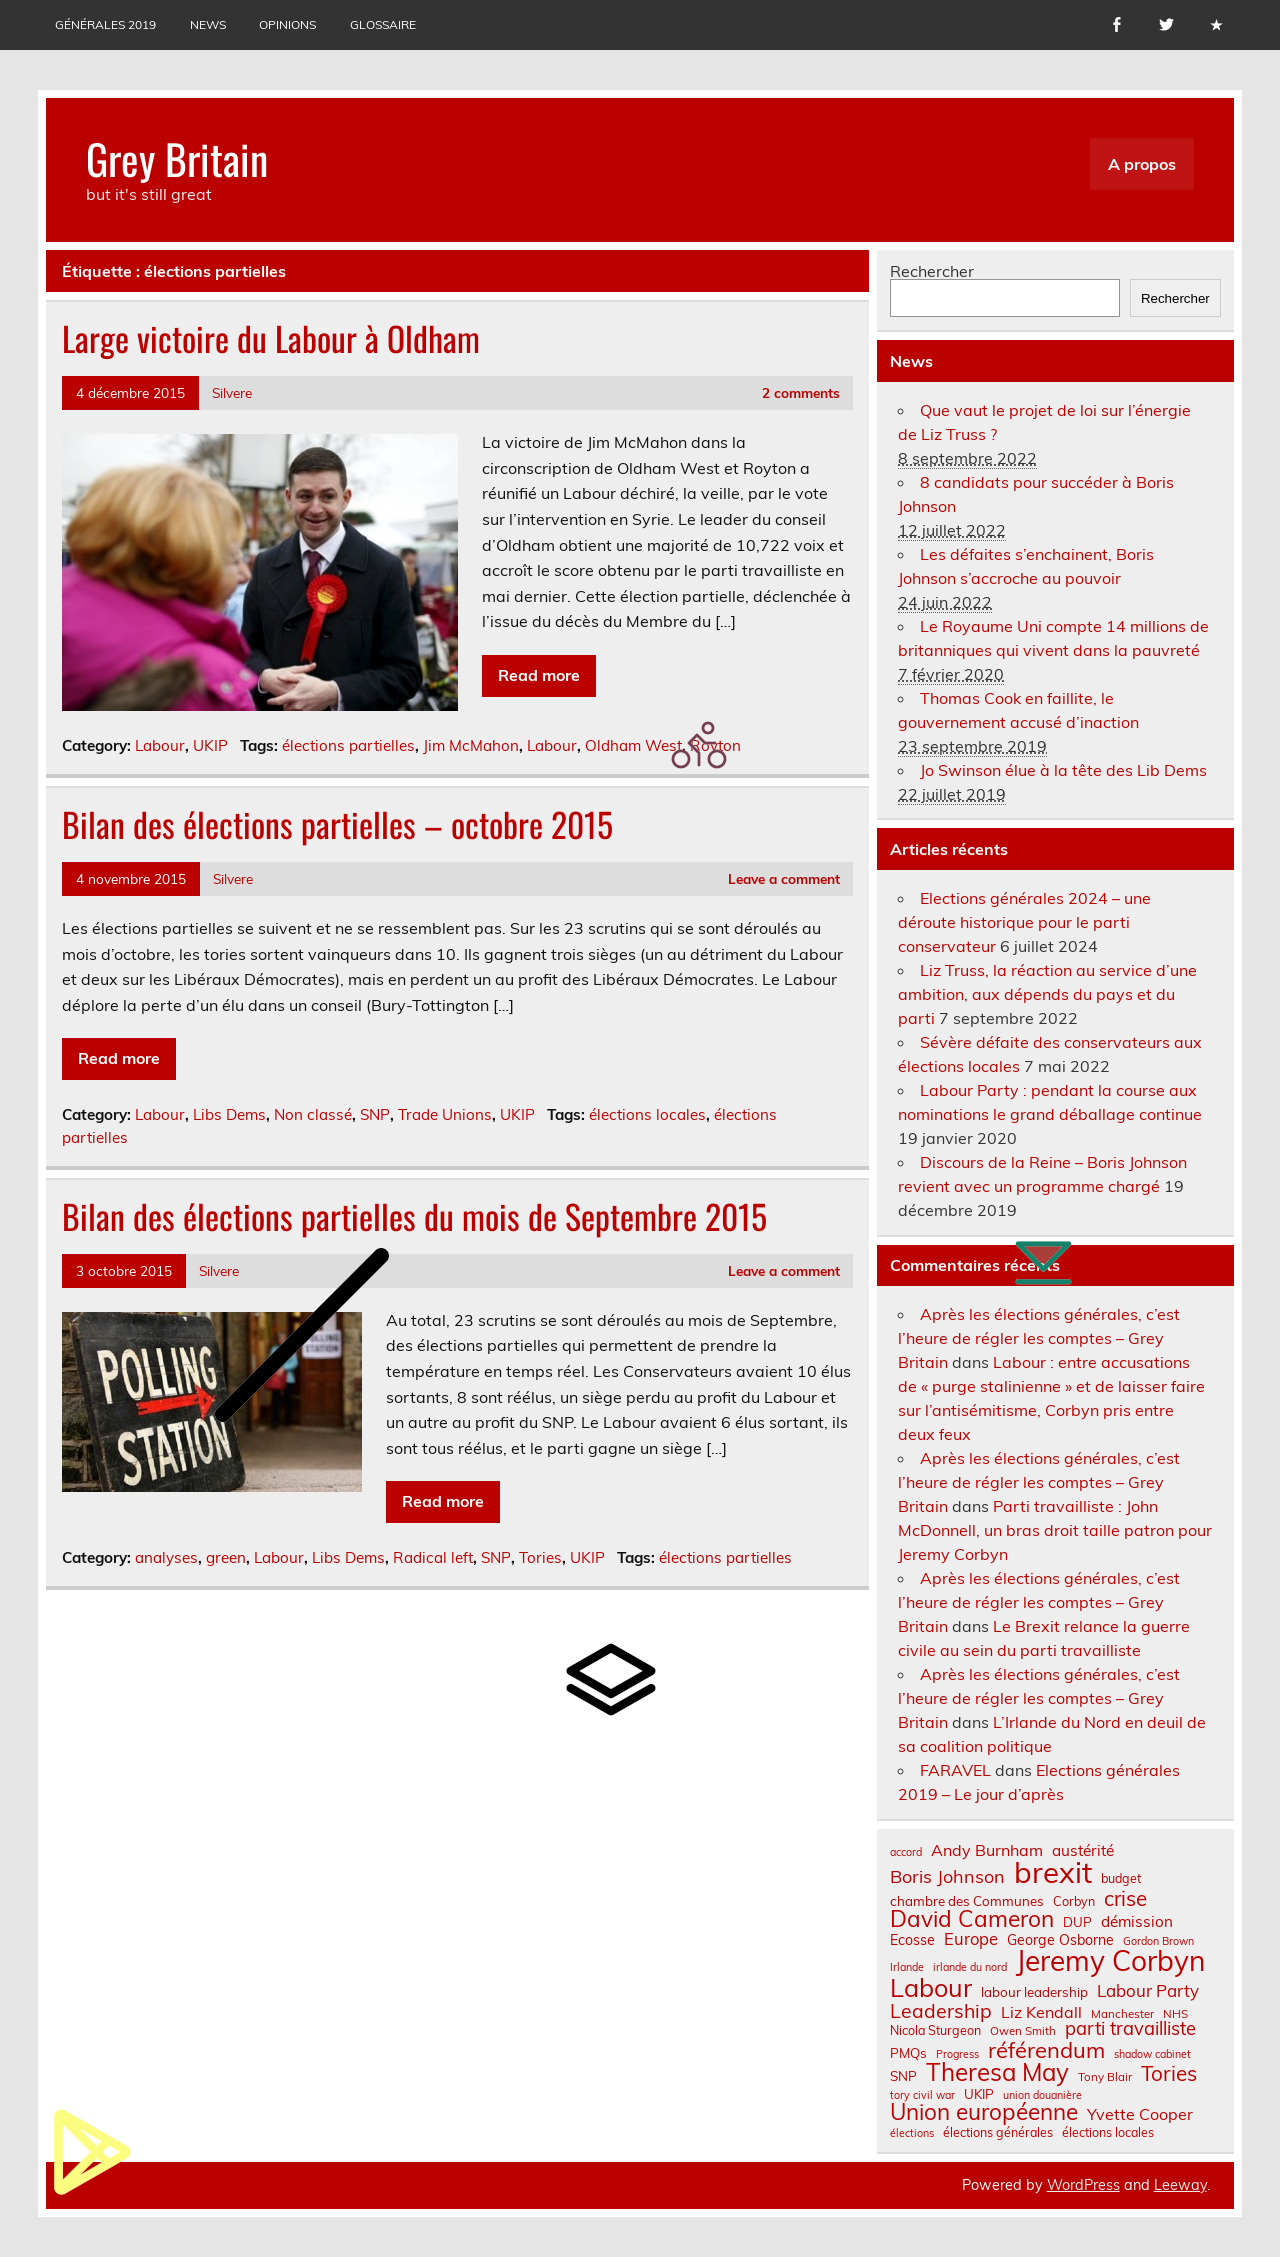  Describe the element at coordinates (85, 2152) in the screenshot. I see `open google play store` at that location.